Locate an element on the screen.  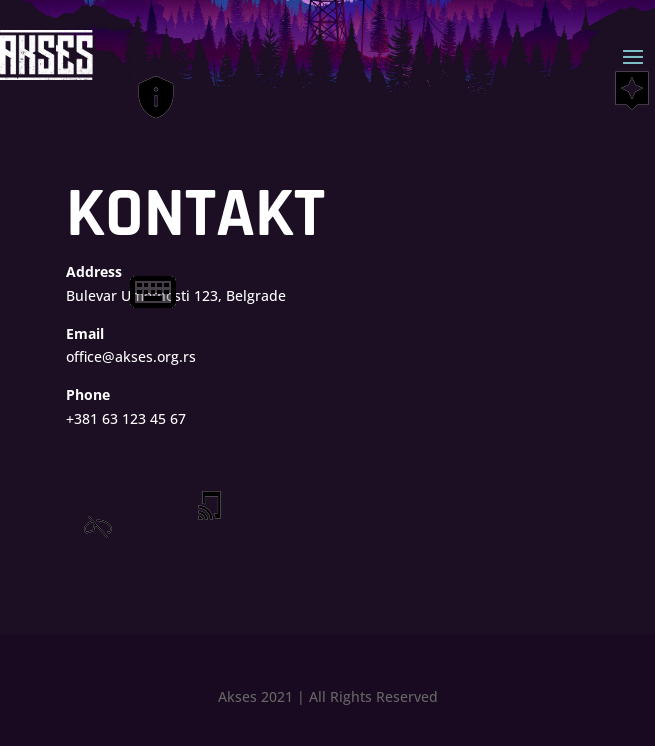
open on-screen keyboard is located at coordinates (153, 292).